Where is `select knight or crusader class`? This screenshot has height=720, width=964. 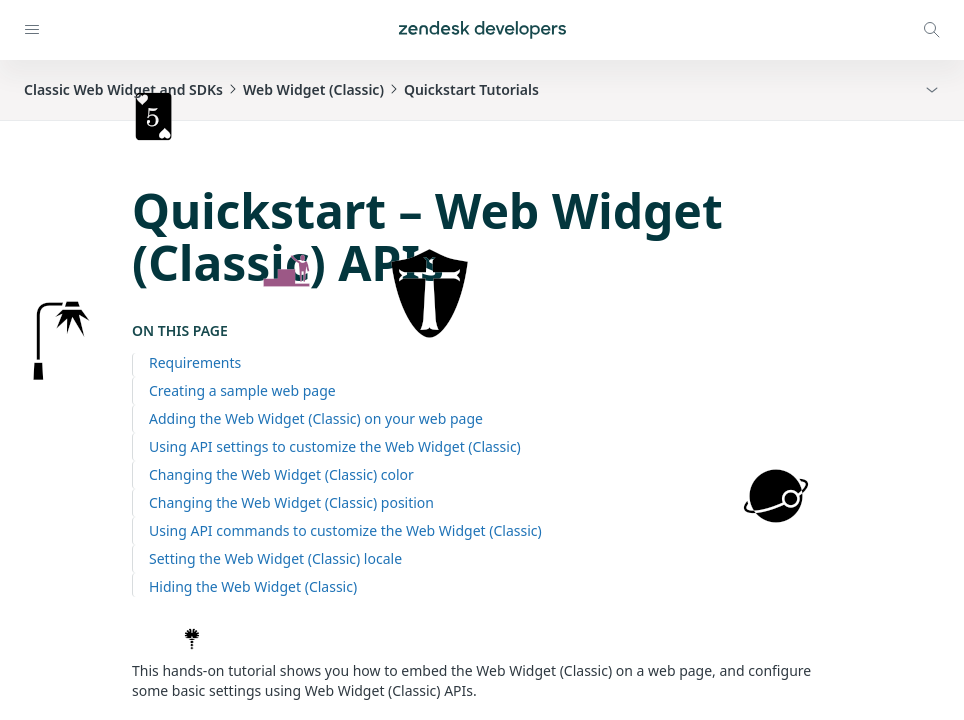 select knight or crusader class is located at coordinates (429, 293).